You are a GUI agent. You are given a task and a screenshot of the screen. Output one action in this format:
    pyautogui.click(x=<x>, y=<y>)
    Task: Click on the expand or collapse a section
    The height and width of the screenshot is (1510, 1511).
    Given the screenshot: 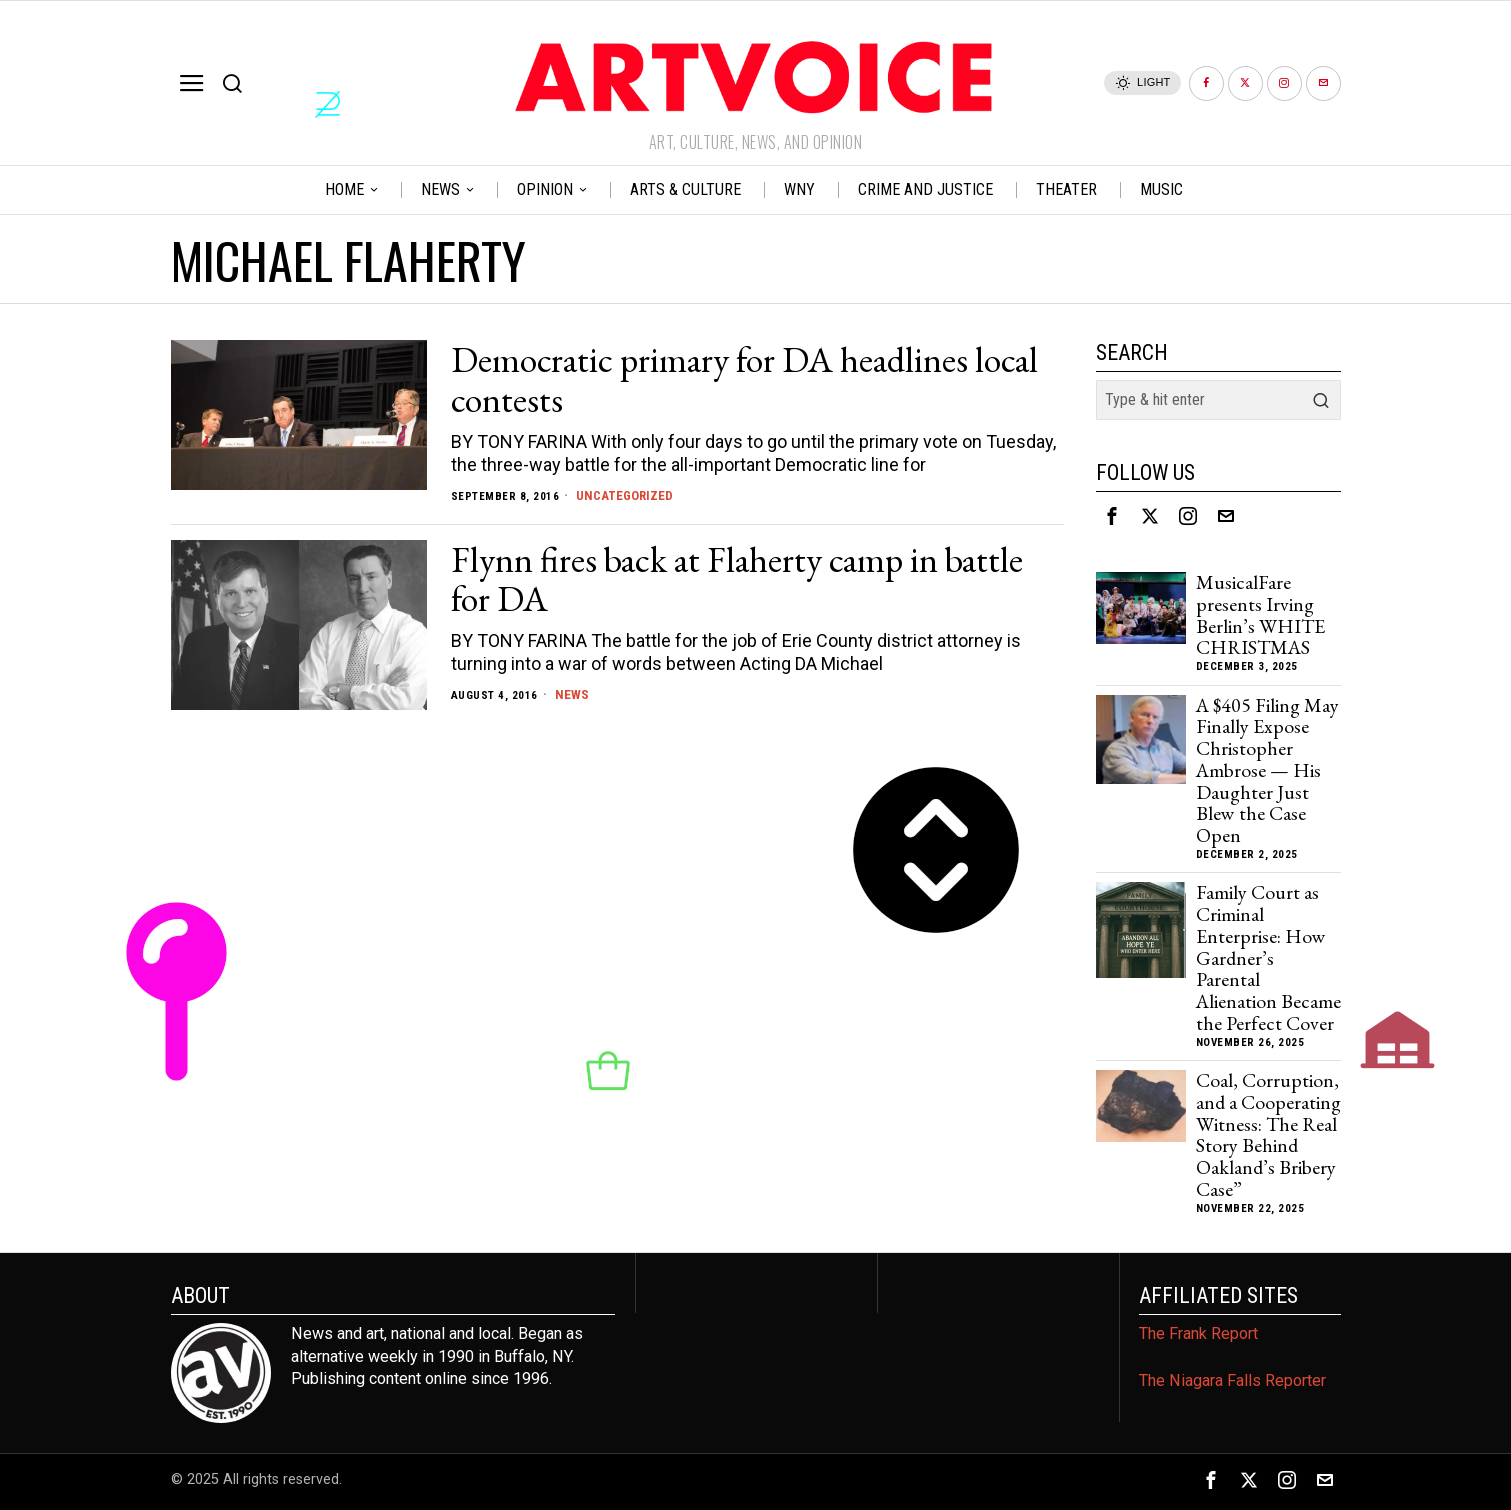 What is the action you would take?
    pyautogui.click(x=936, y=850)
    